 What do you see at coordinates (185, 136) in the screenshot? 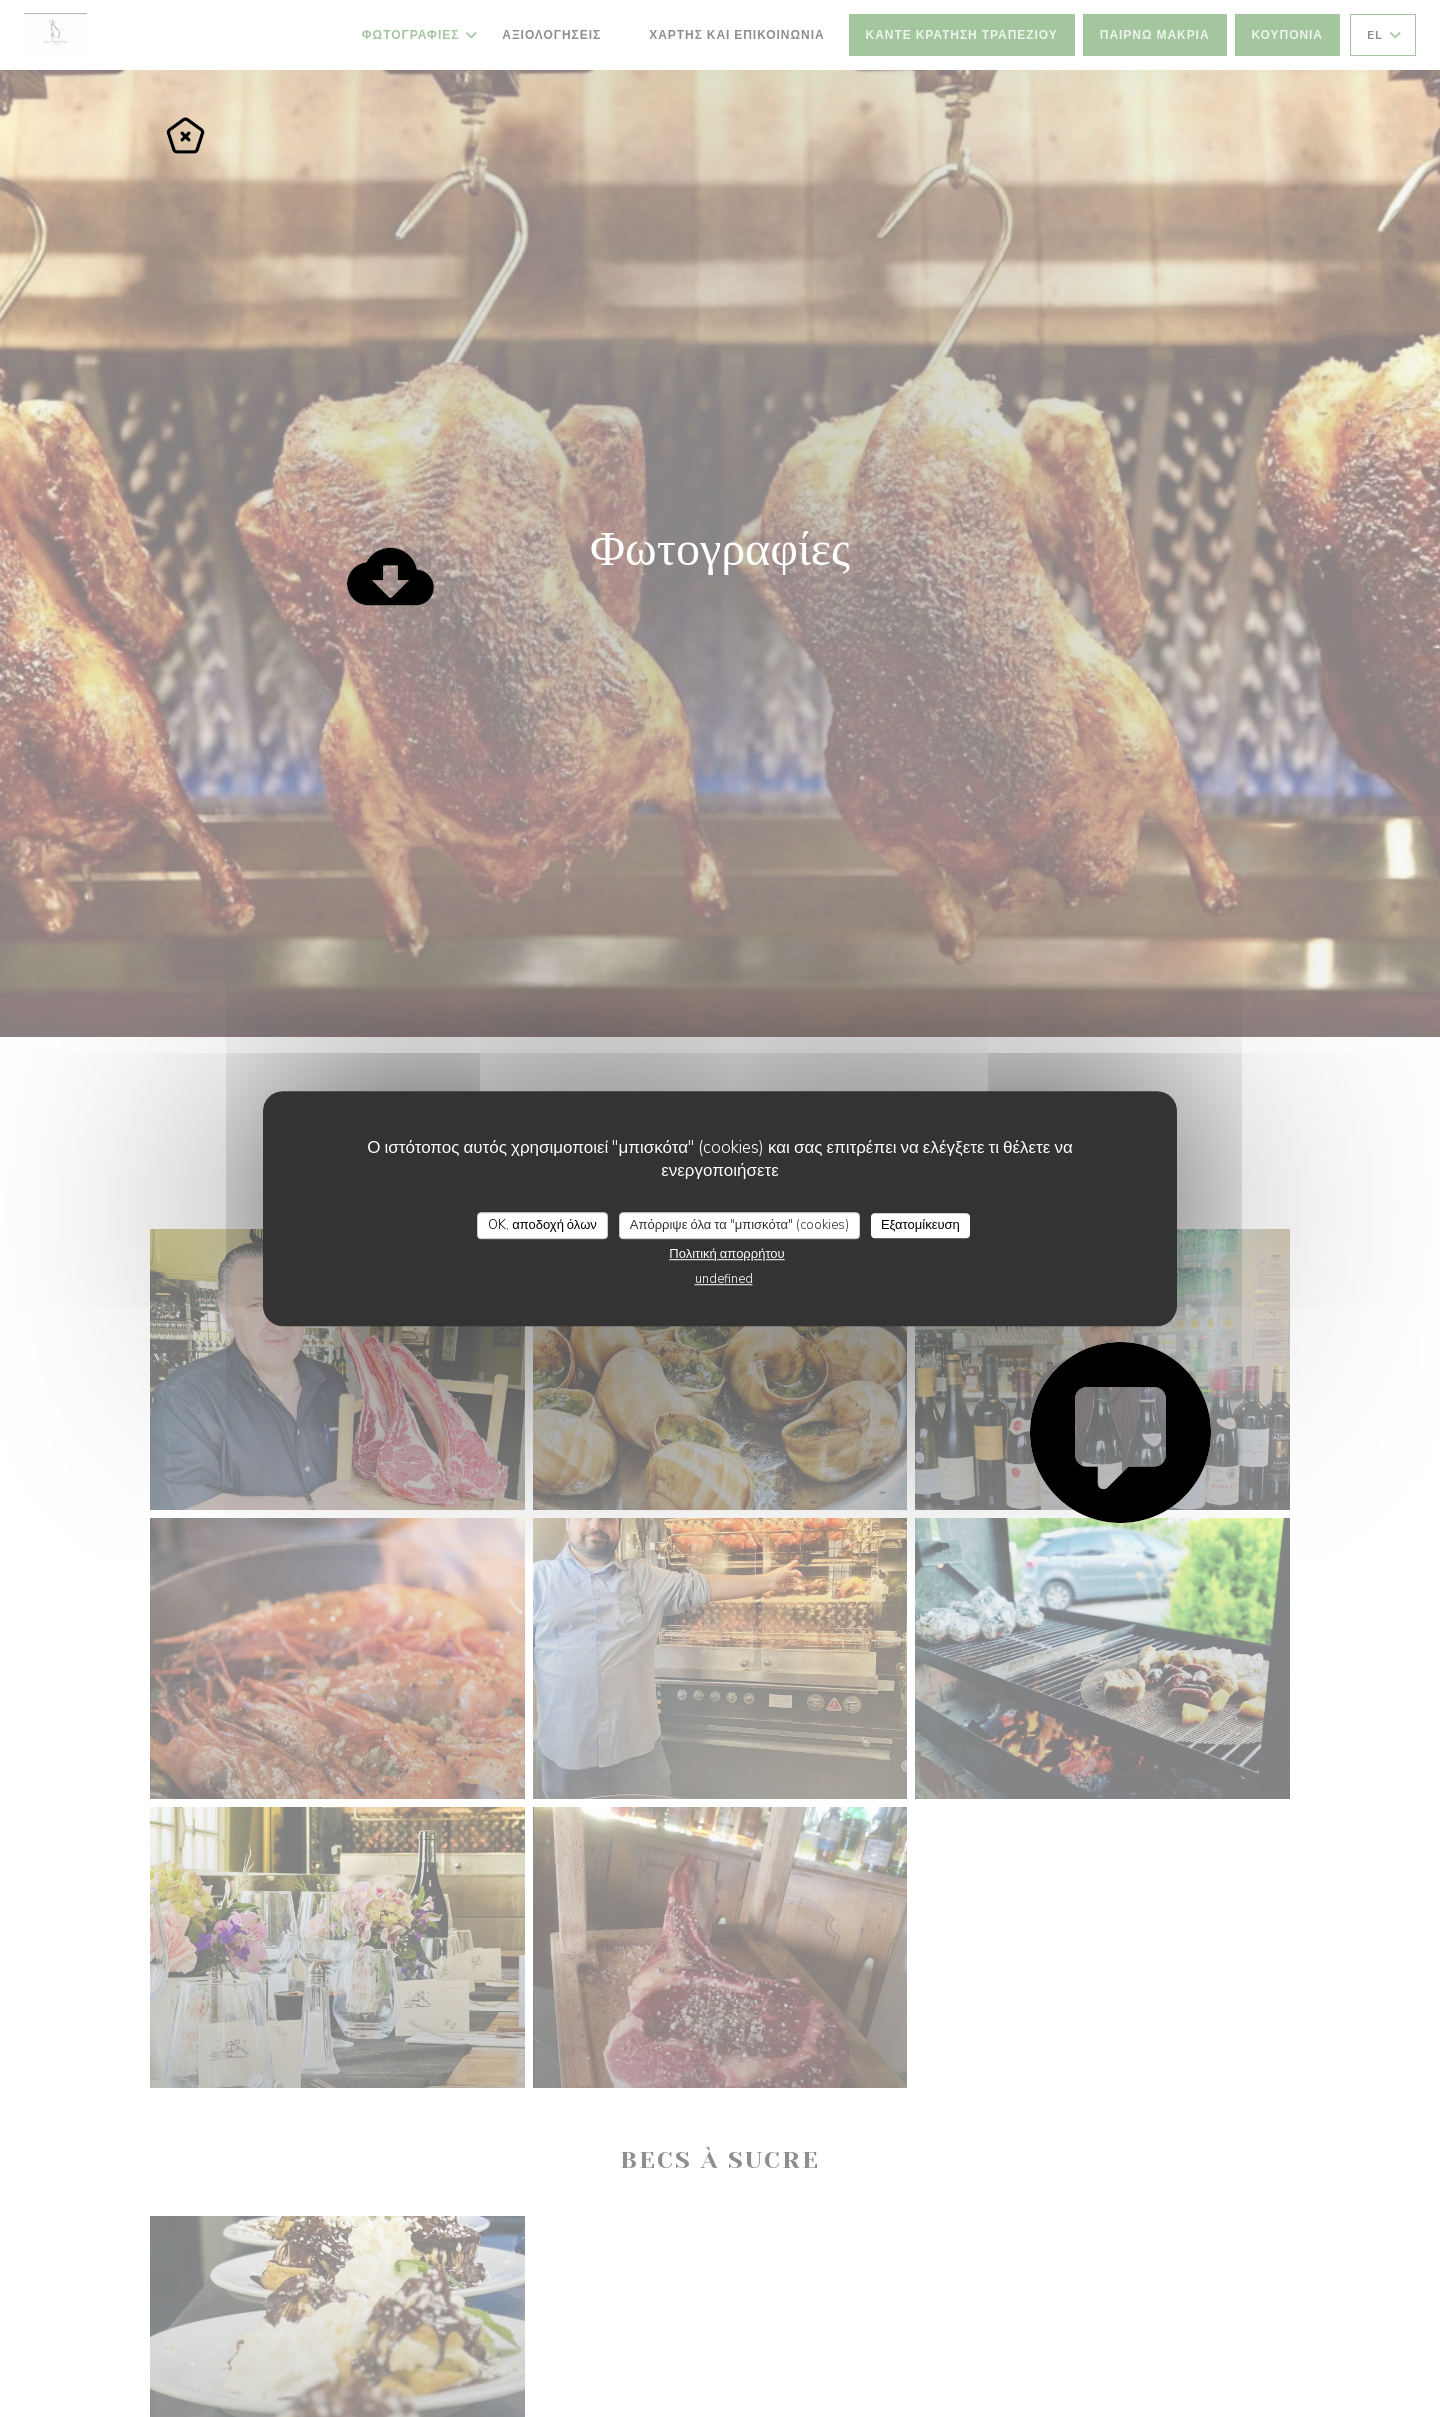
I see `remove or delete a selected shape` at bounding box center [185, 136].